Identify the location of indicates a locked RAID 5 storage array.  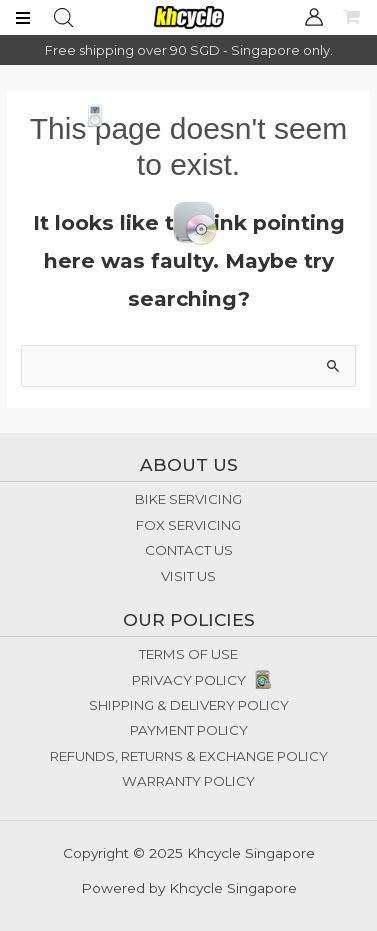
(262, 679).